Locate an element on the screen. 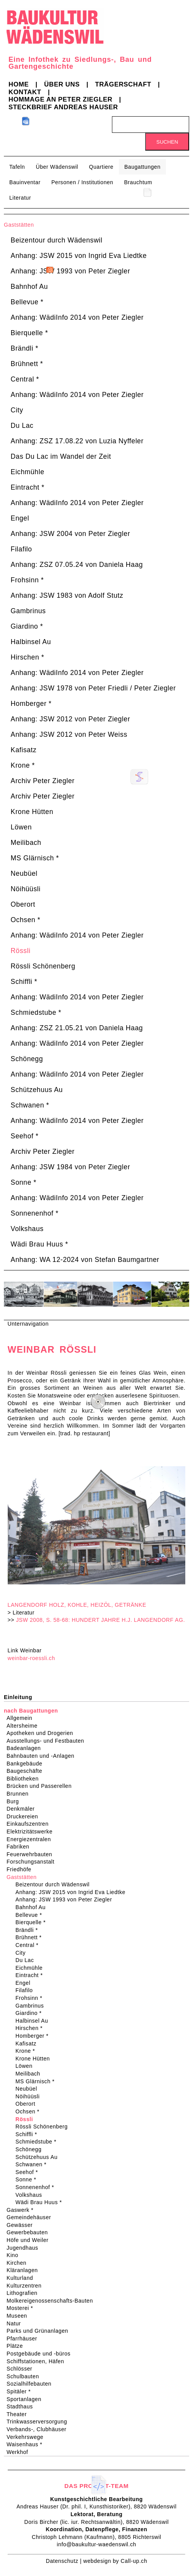 The image size is (193, 2576). access CD/DVD drive contents is located at coordinates (98, 1402).